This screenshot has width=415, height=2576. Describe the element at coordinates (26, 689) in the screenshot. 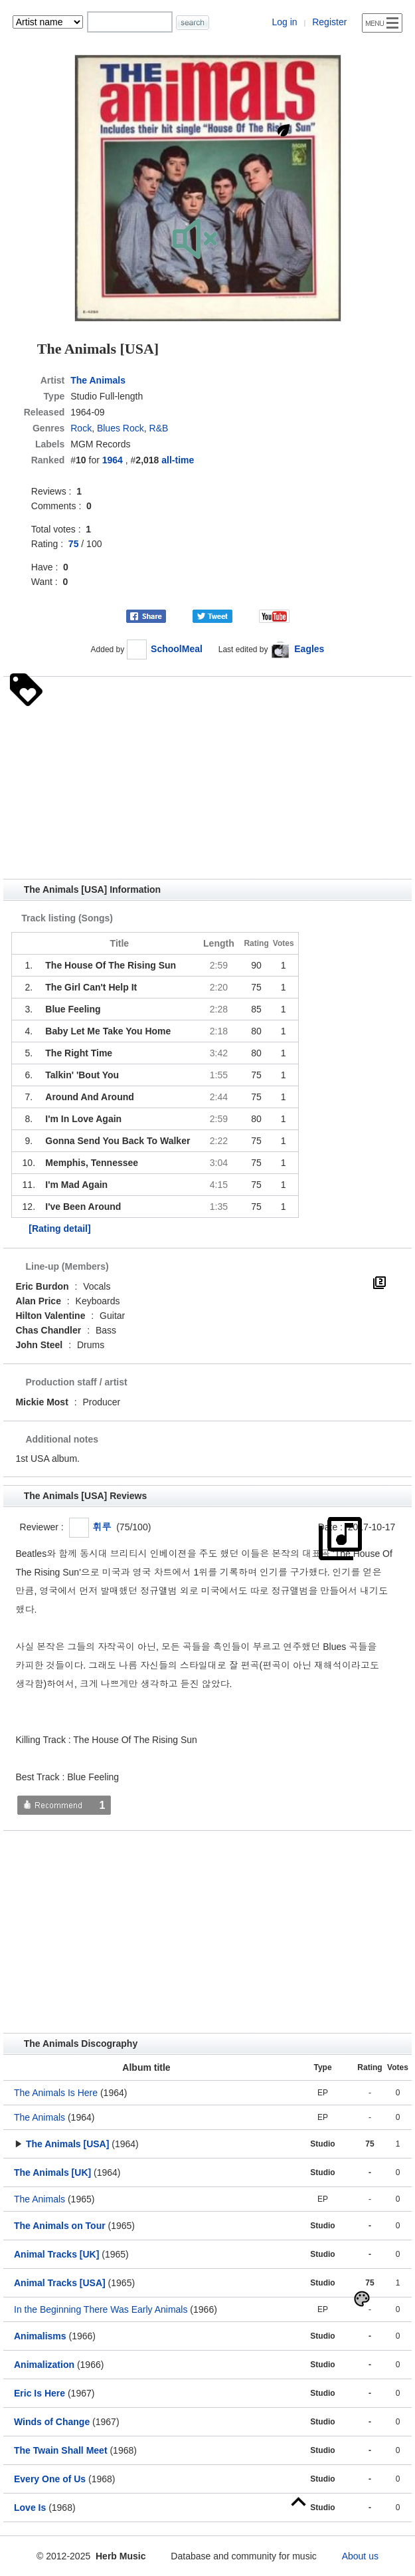

I see `view loyalty rewards or points` at that location.